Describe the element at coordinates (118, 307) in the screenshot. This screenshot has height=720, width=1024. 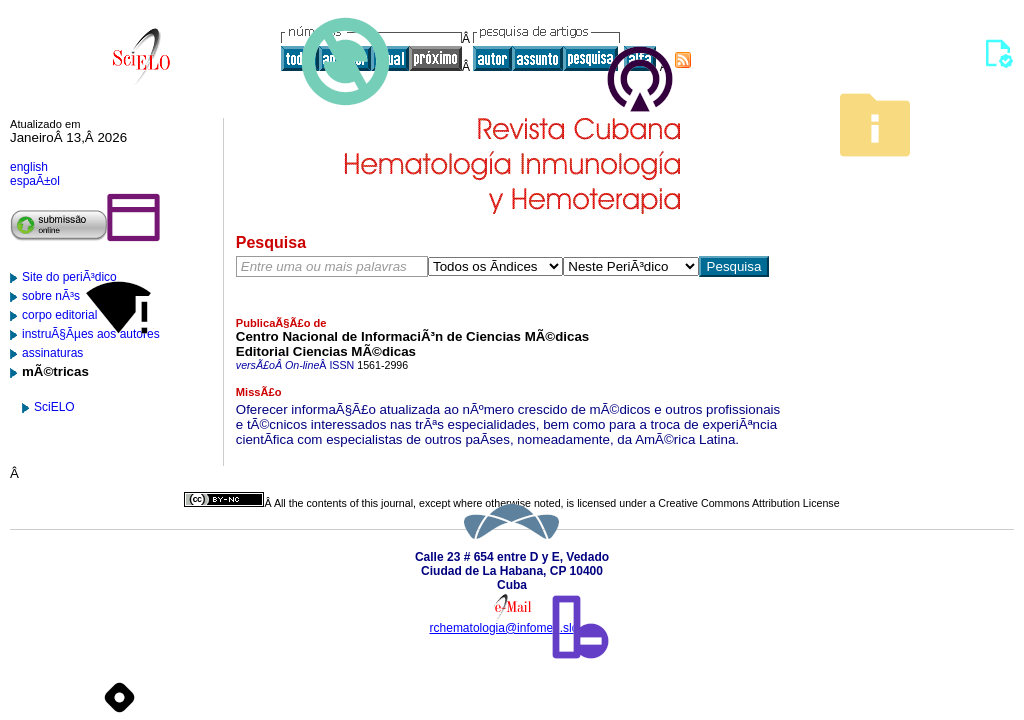
I see `indicates a wifi connection error` at that location.